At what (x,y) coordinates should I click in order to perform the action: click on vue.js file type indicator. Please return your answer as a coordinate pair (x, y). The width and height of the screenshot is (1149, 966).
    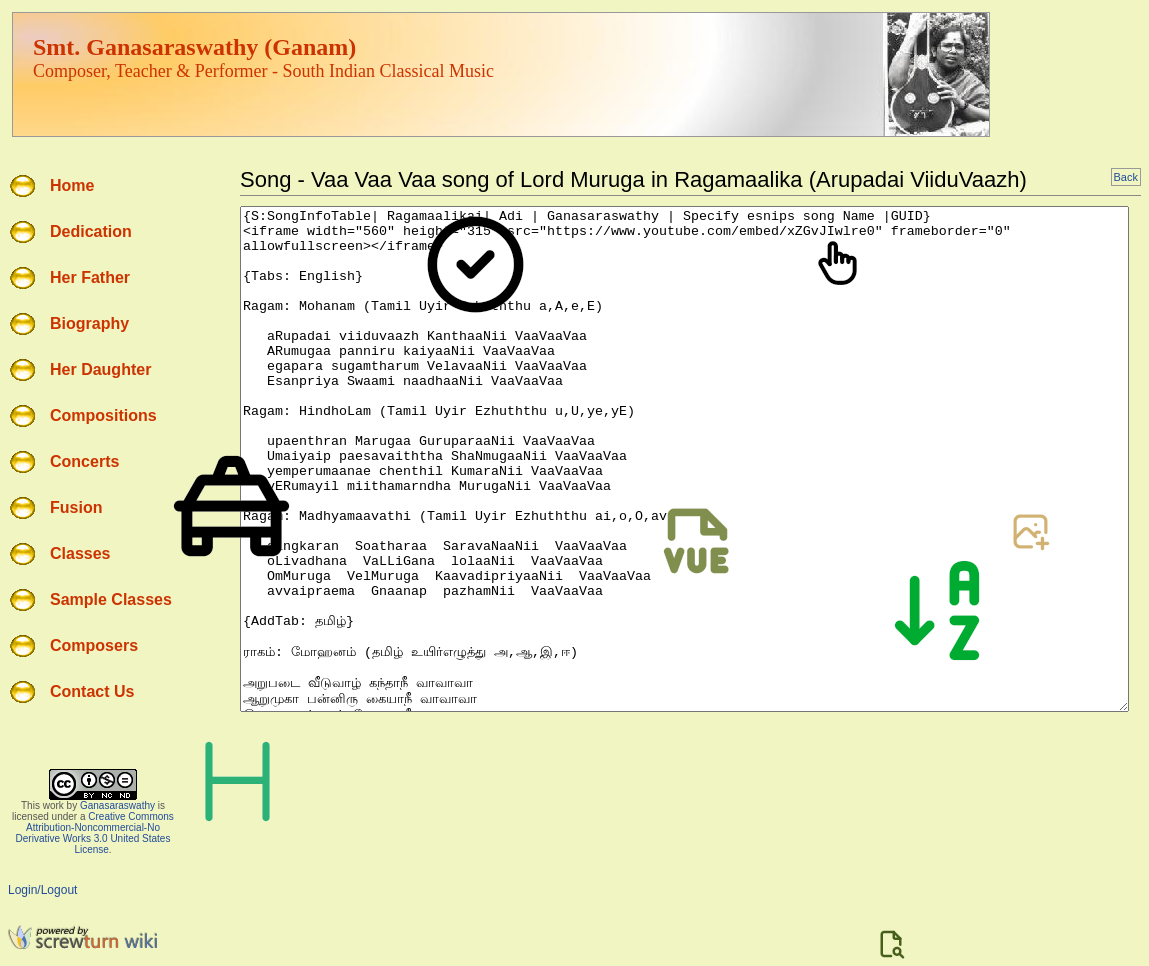
    Looking at the image, I should click on (697, 543).